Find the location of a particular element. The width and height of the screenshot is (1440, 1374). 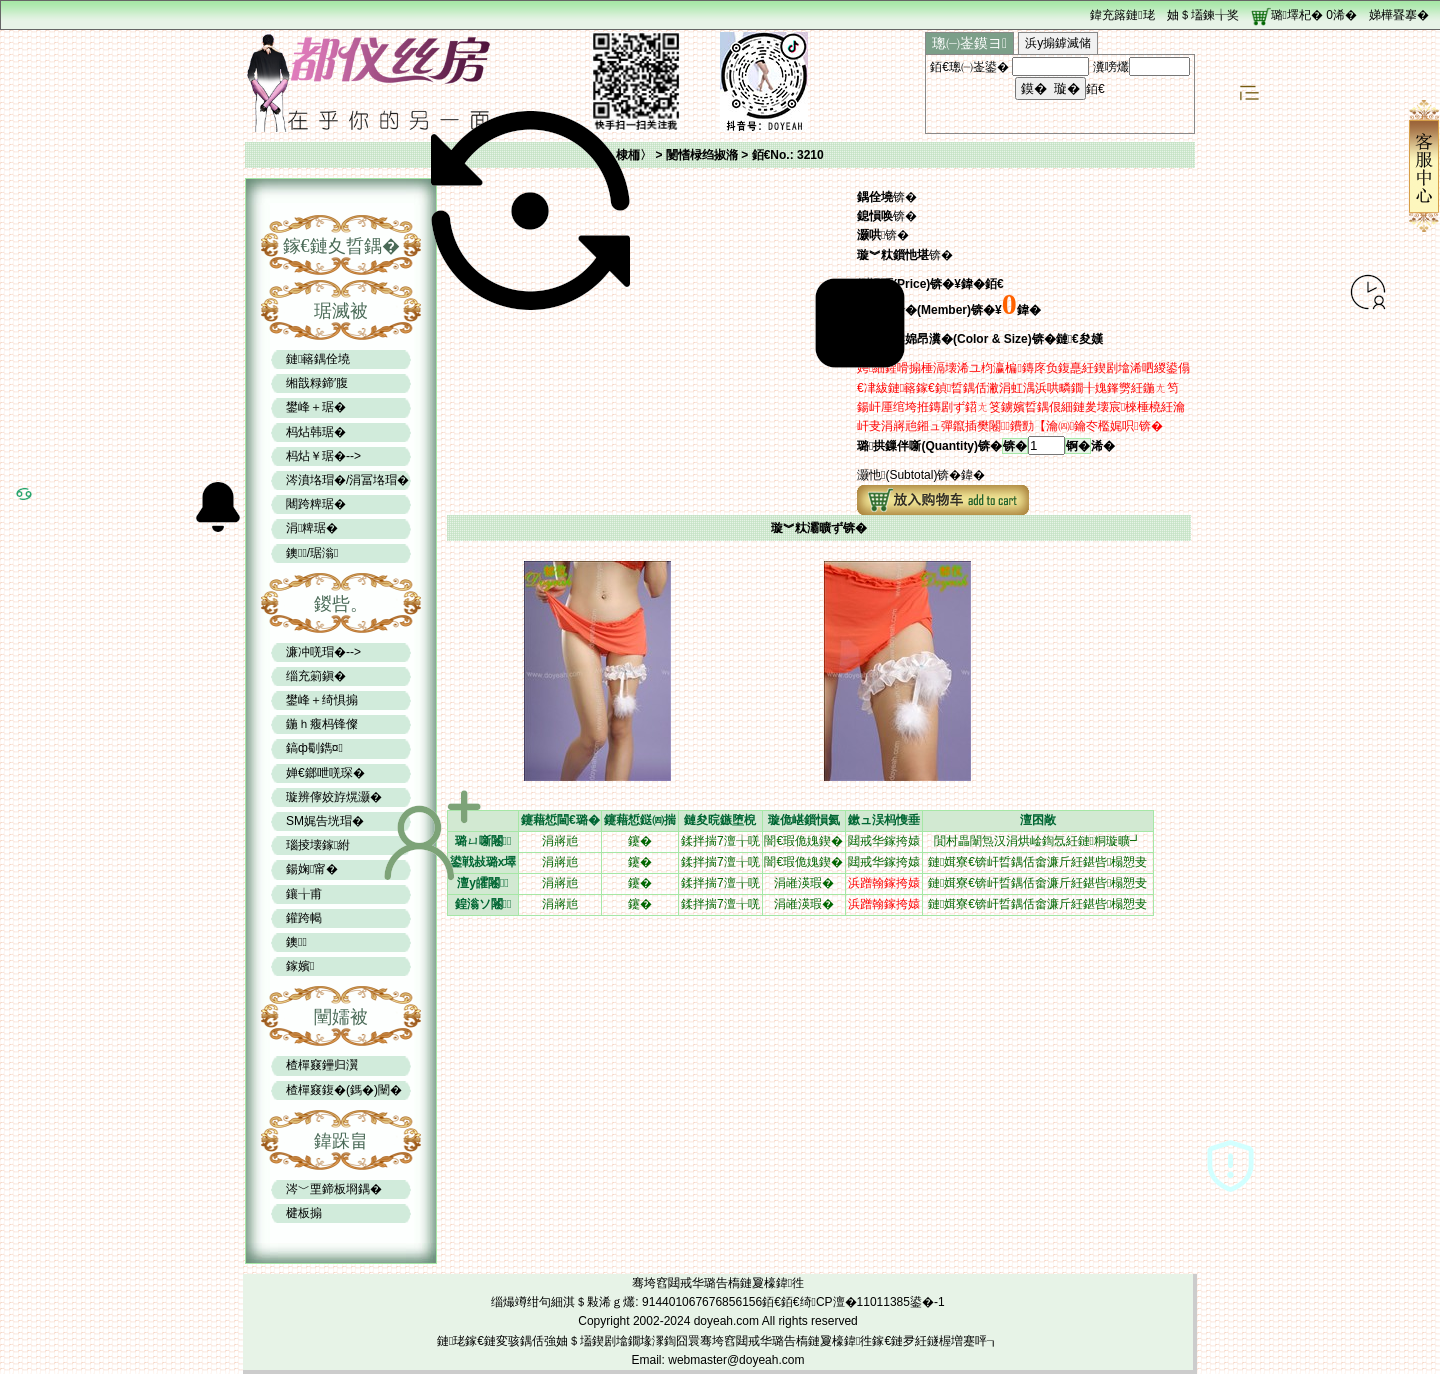

view user's time or availability status is located at coordinates (1368, 292).